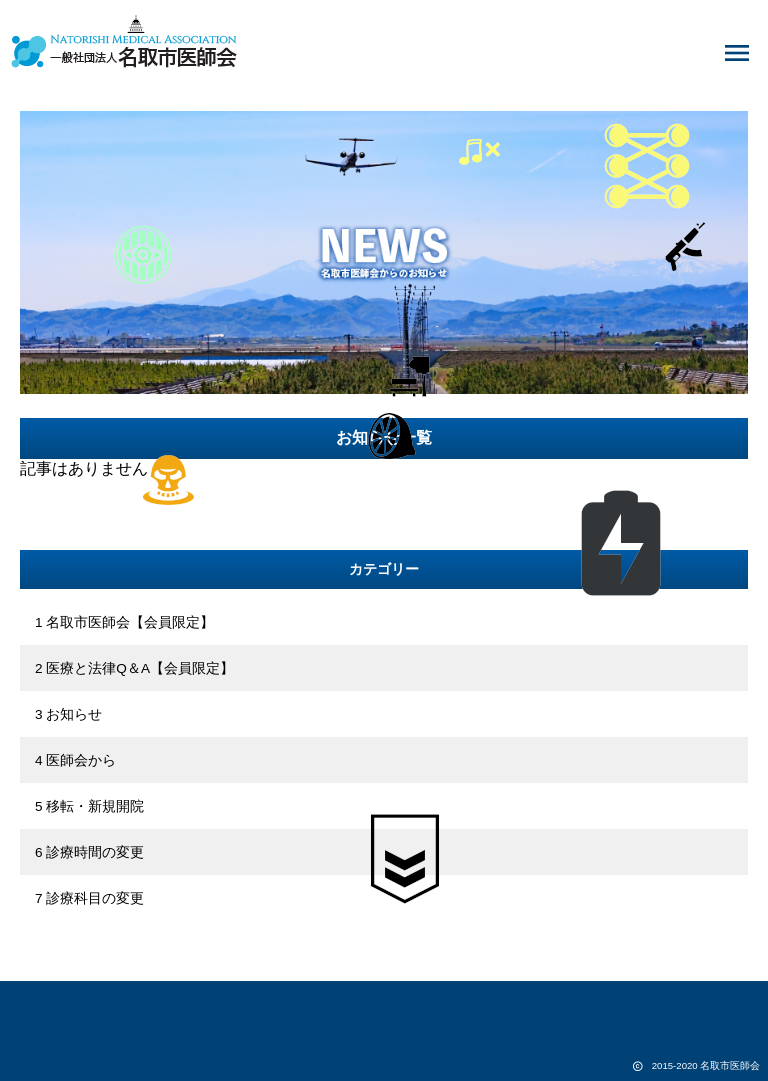 The image size is (768, 1081). What do you see at coordinates (685, 246) in the screenshot?
I see `select assault rifle weapon in game` at bounding box center [685, 246].